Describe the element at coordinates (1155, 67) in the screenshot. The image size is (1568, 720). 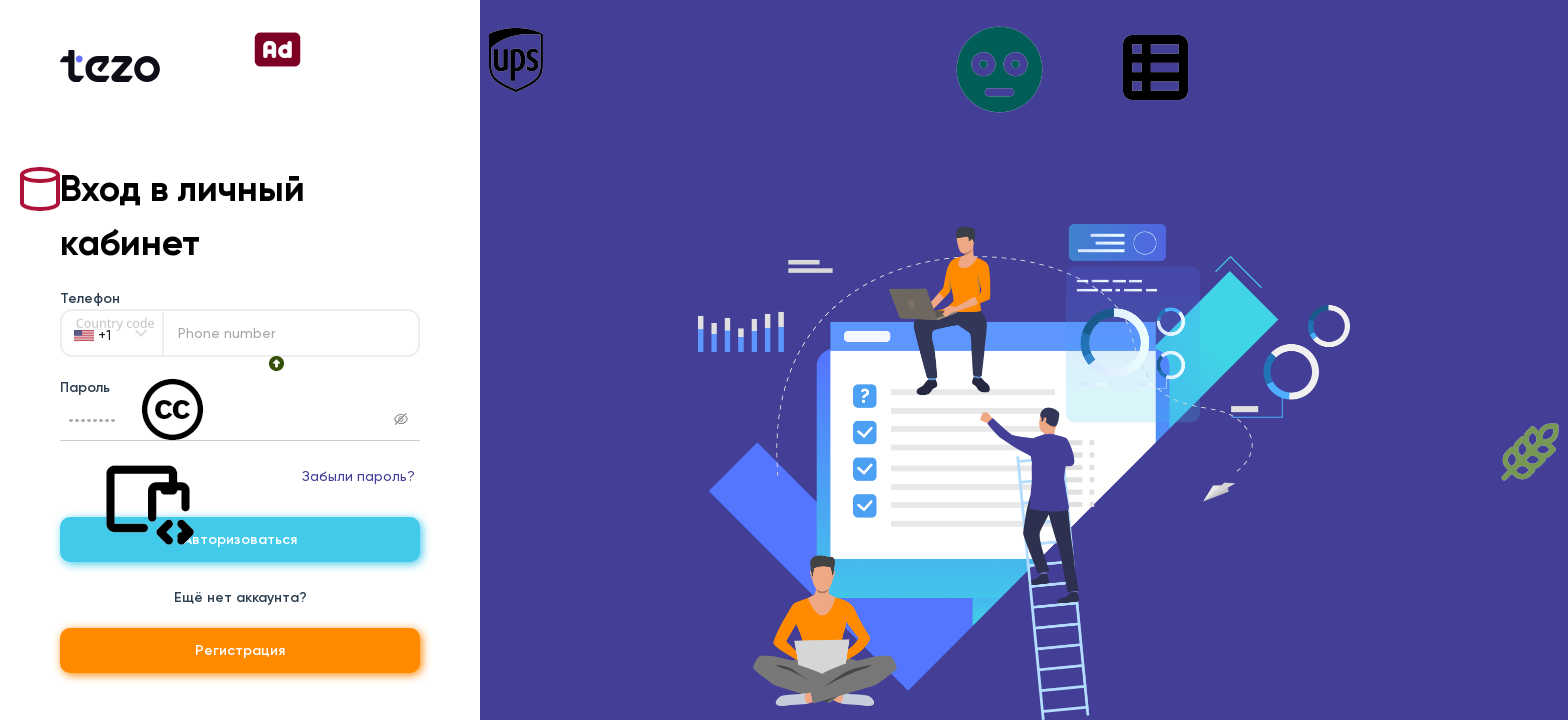
I see `switch to list view` at that location.